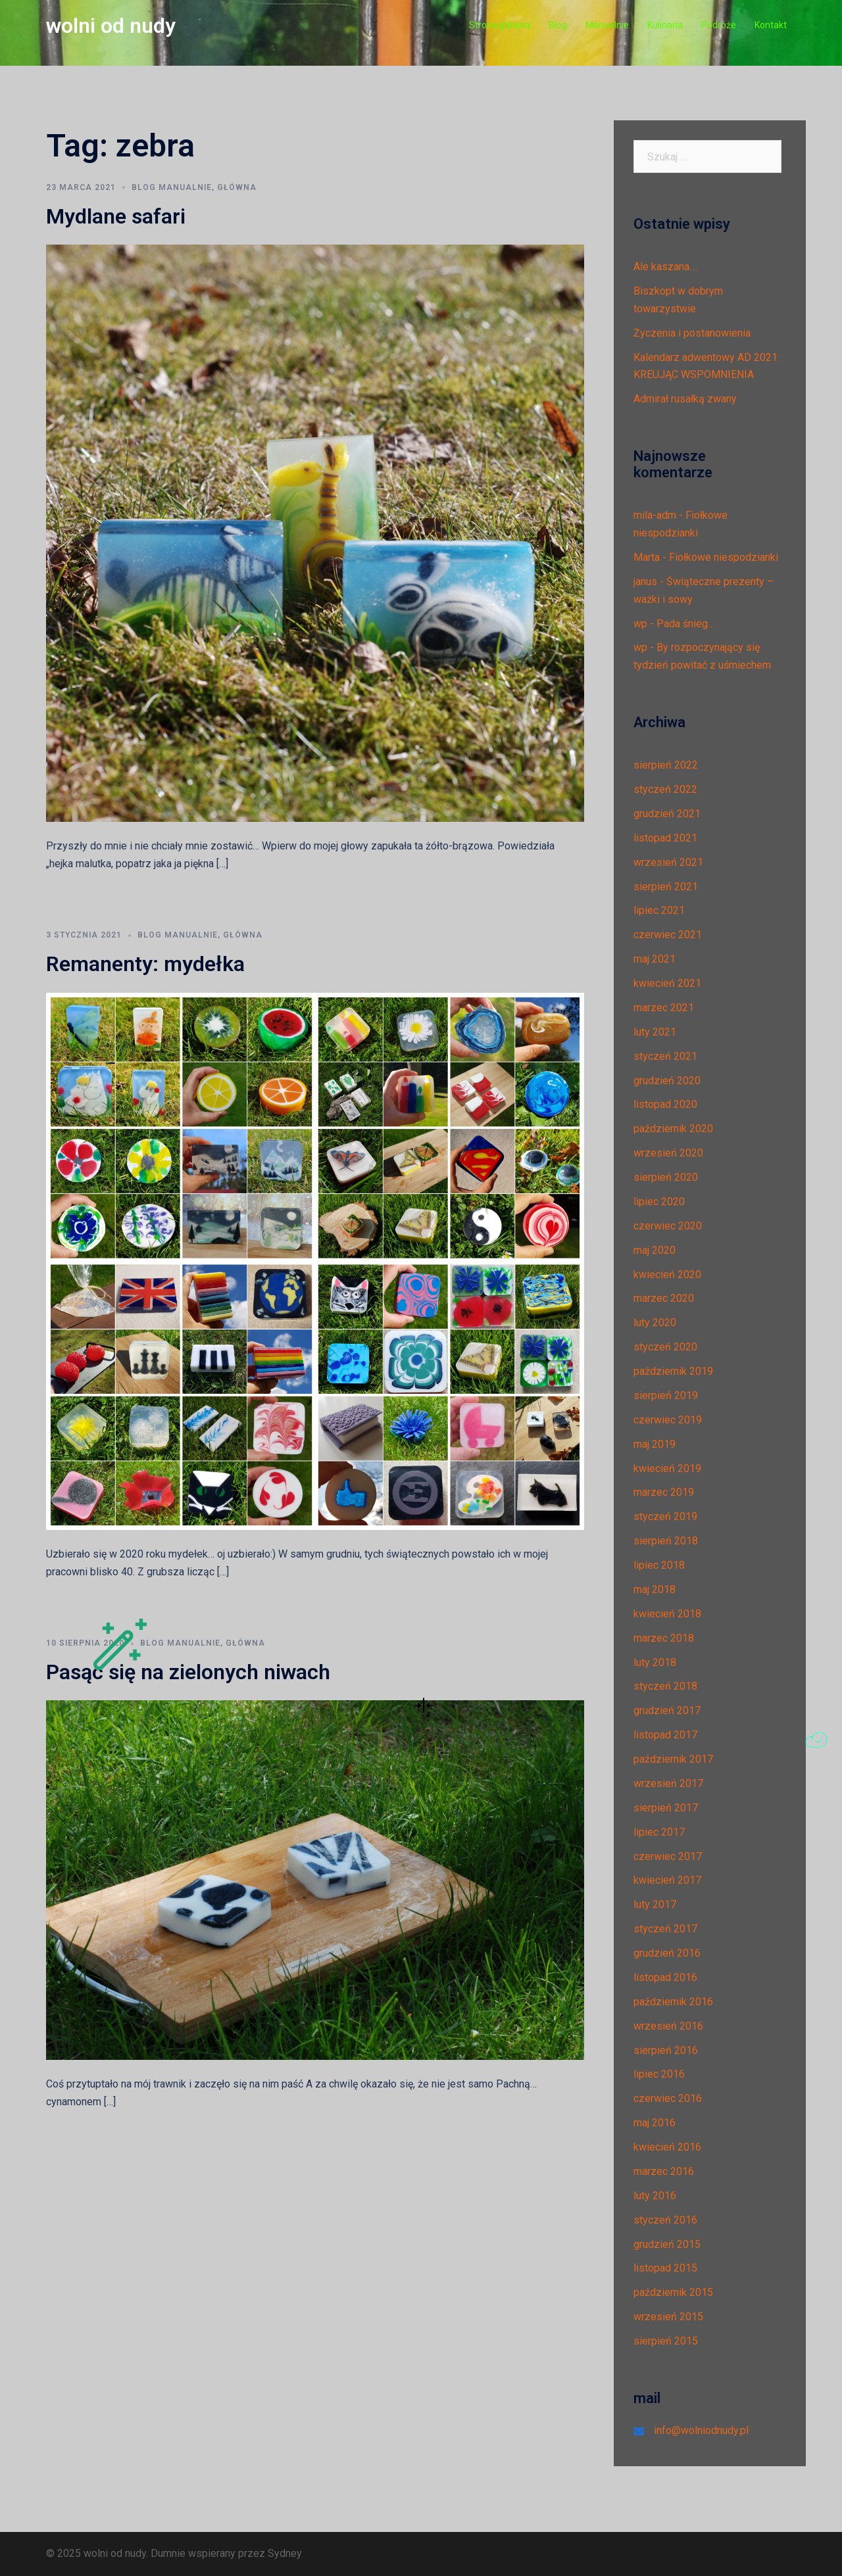  I want to click on file successfully uploaded to cloud storage, so click(816, 1740).